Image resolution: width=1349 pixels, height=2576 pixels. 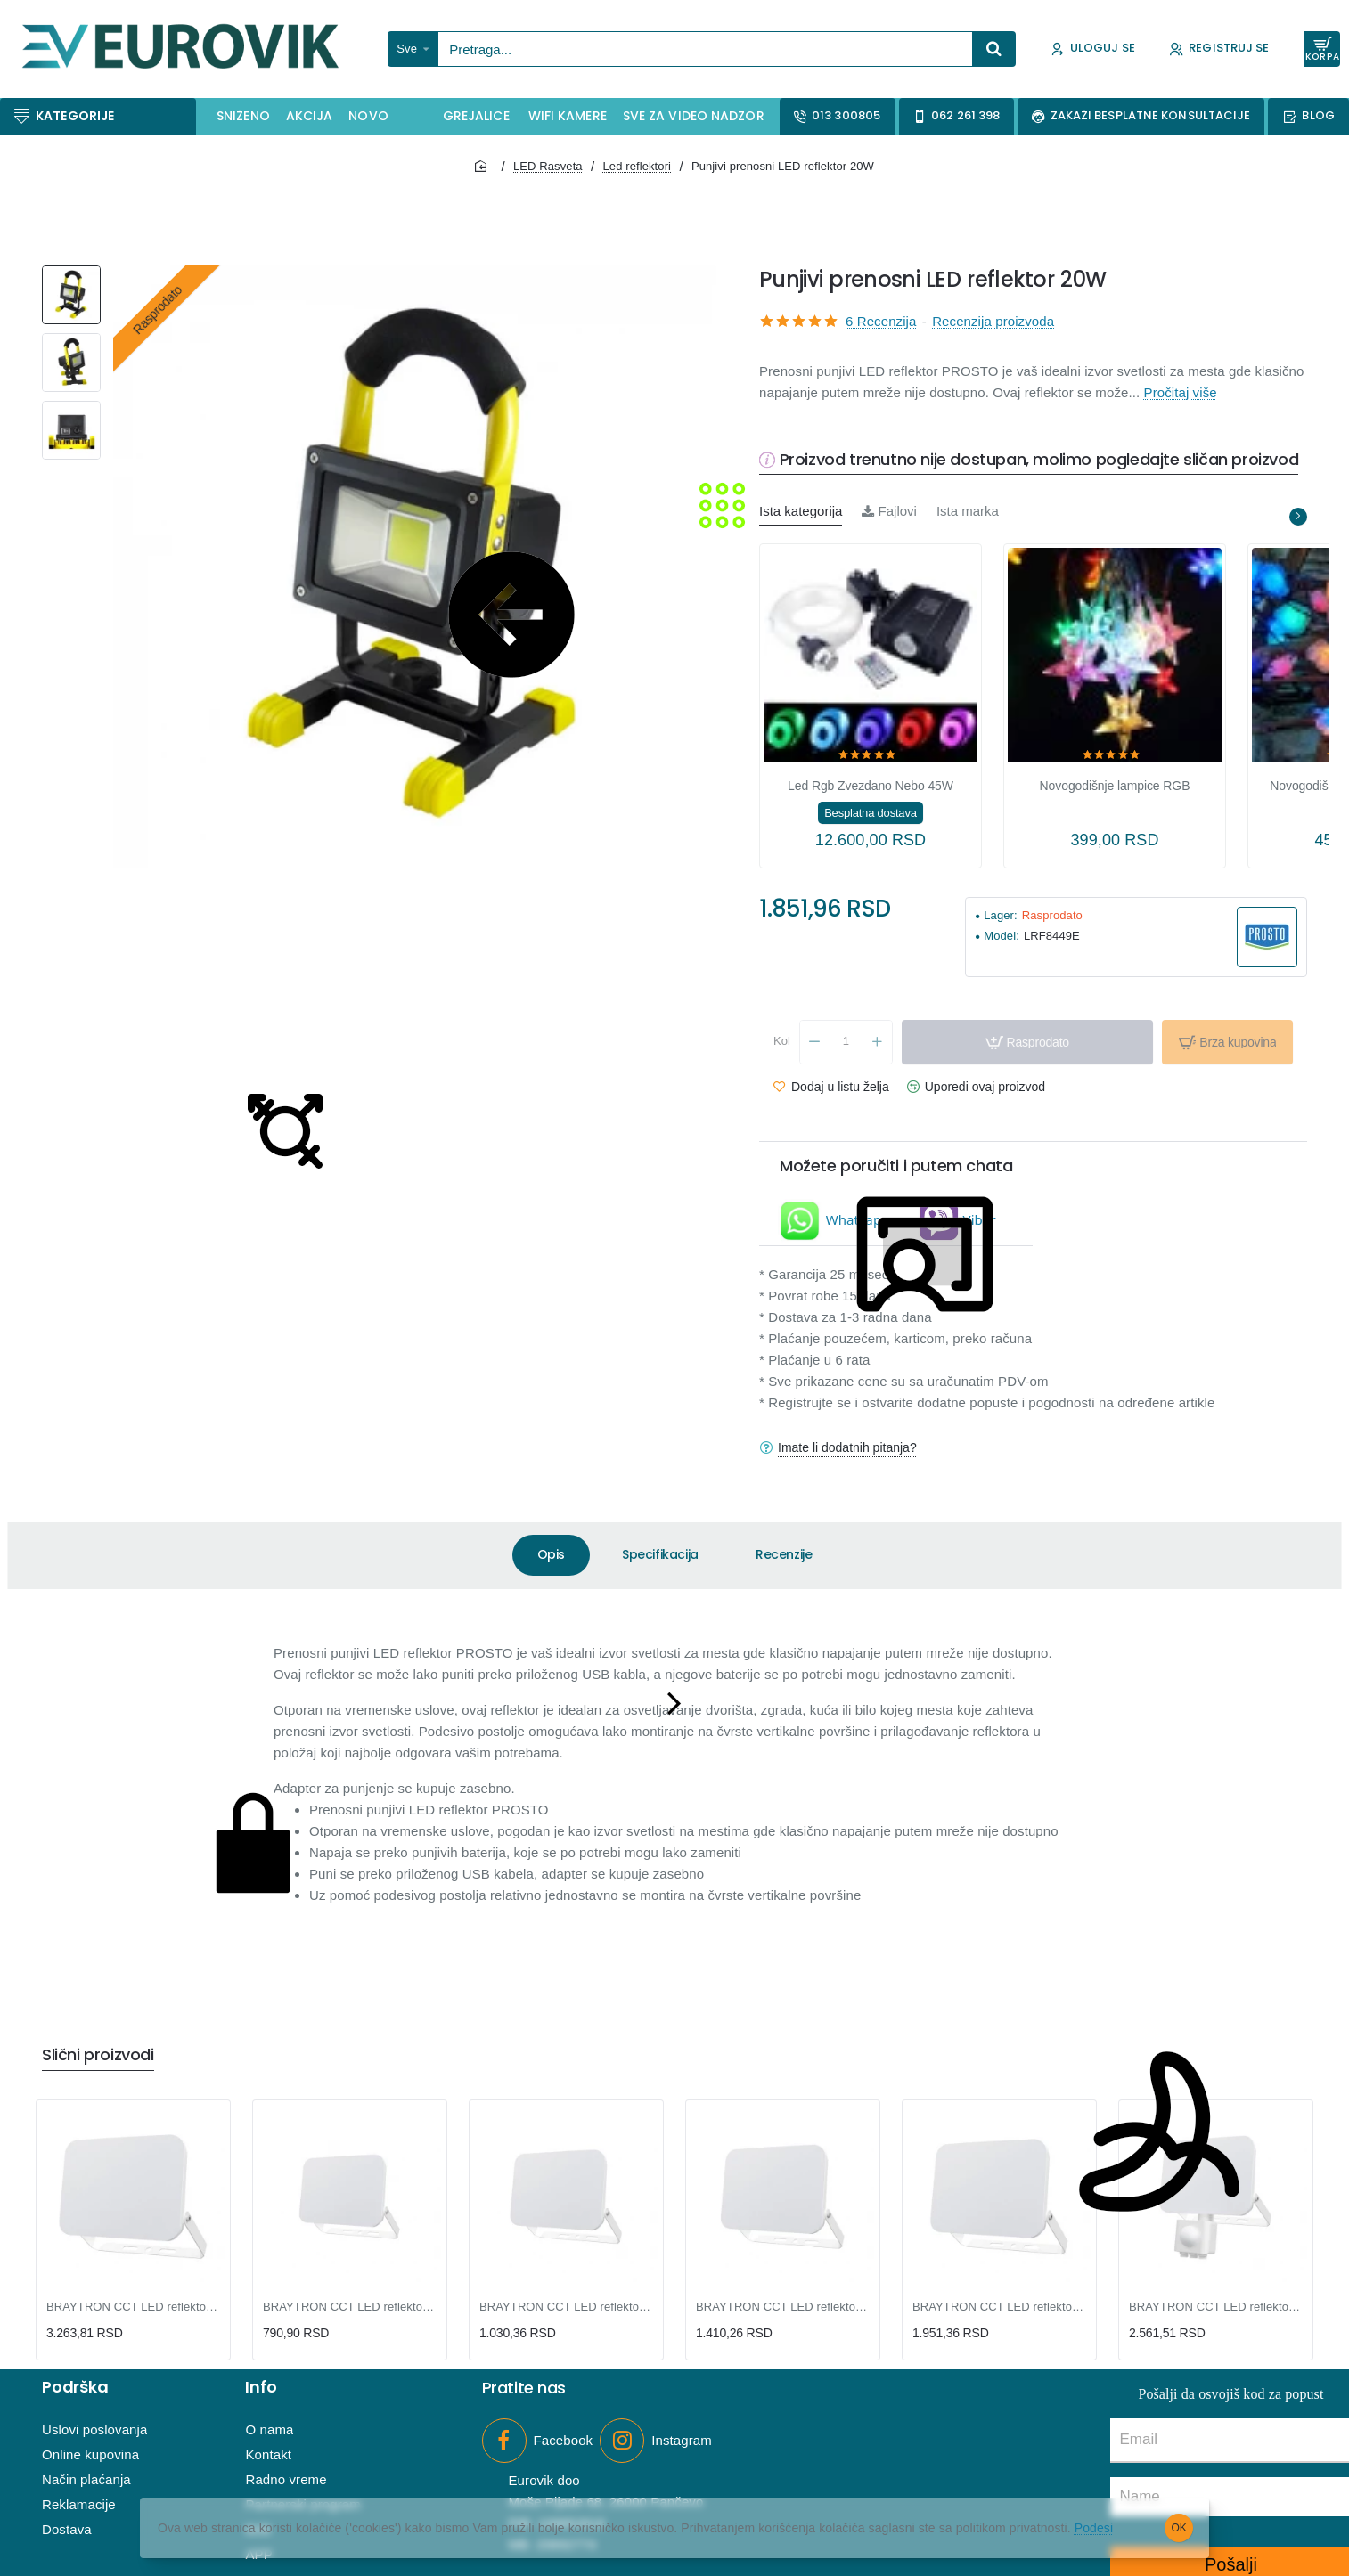 I want to click on food or fruit category indicator, so click(x=1159, y=2132).